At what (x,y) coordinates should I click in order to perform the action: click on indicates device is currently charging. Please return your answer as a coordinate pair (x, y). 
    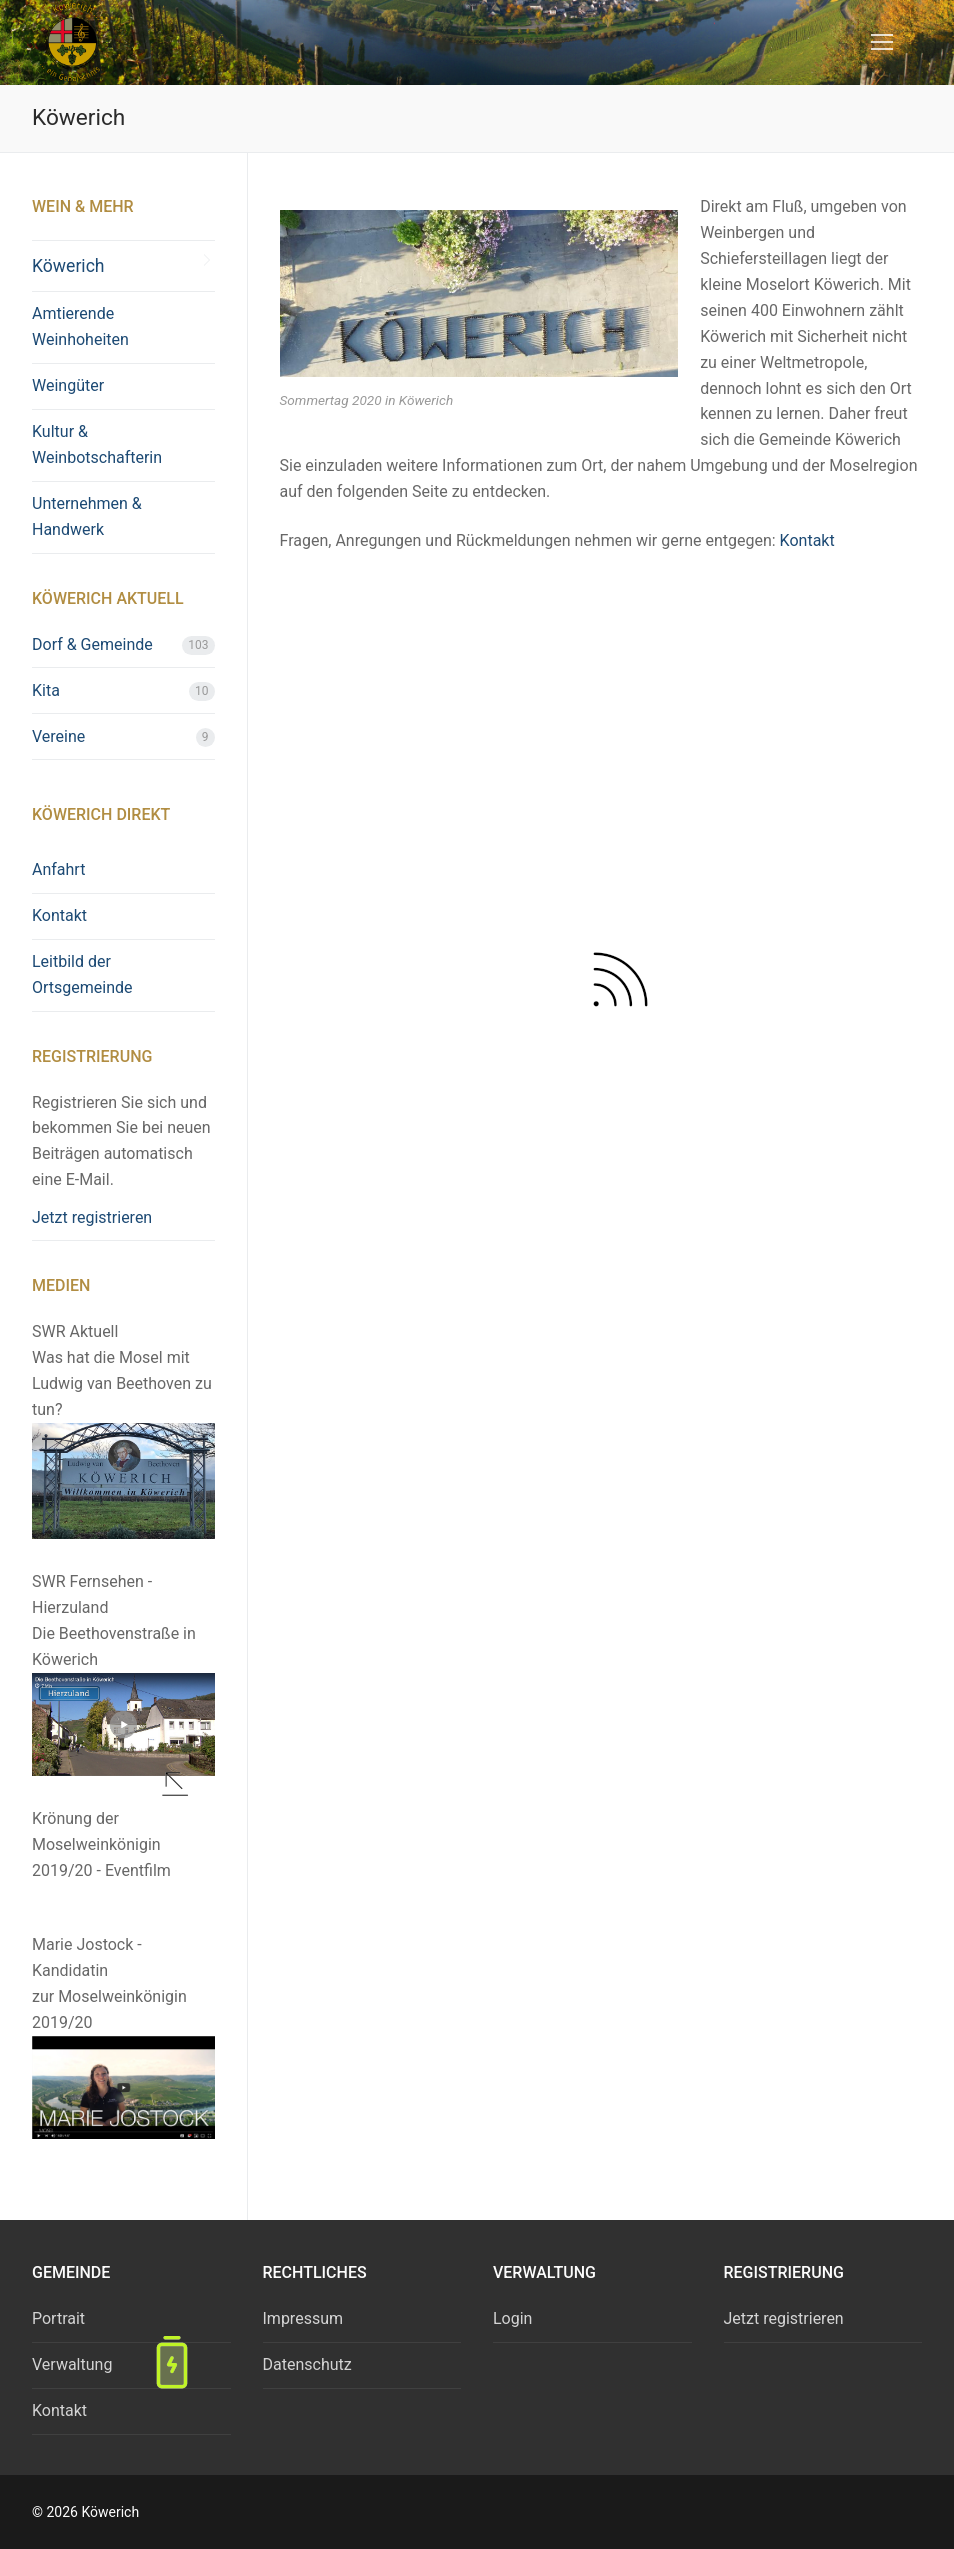
    Looking at the image, I should click on (172, 2363).